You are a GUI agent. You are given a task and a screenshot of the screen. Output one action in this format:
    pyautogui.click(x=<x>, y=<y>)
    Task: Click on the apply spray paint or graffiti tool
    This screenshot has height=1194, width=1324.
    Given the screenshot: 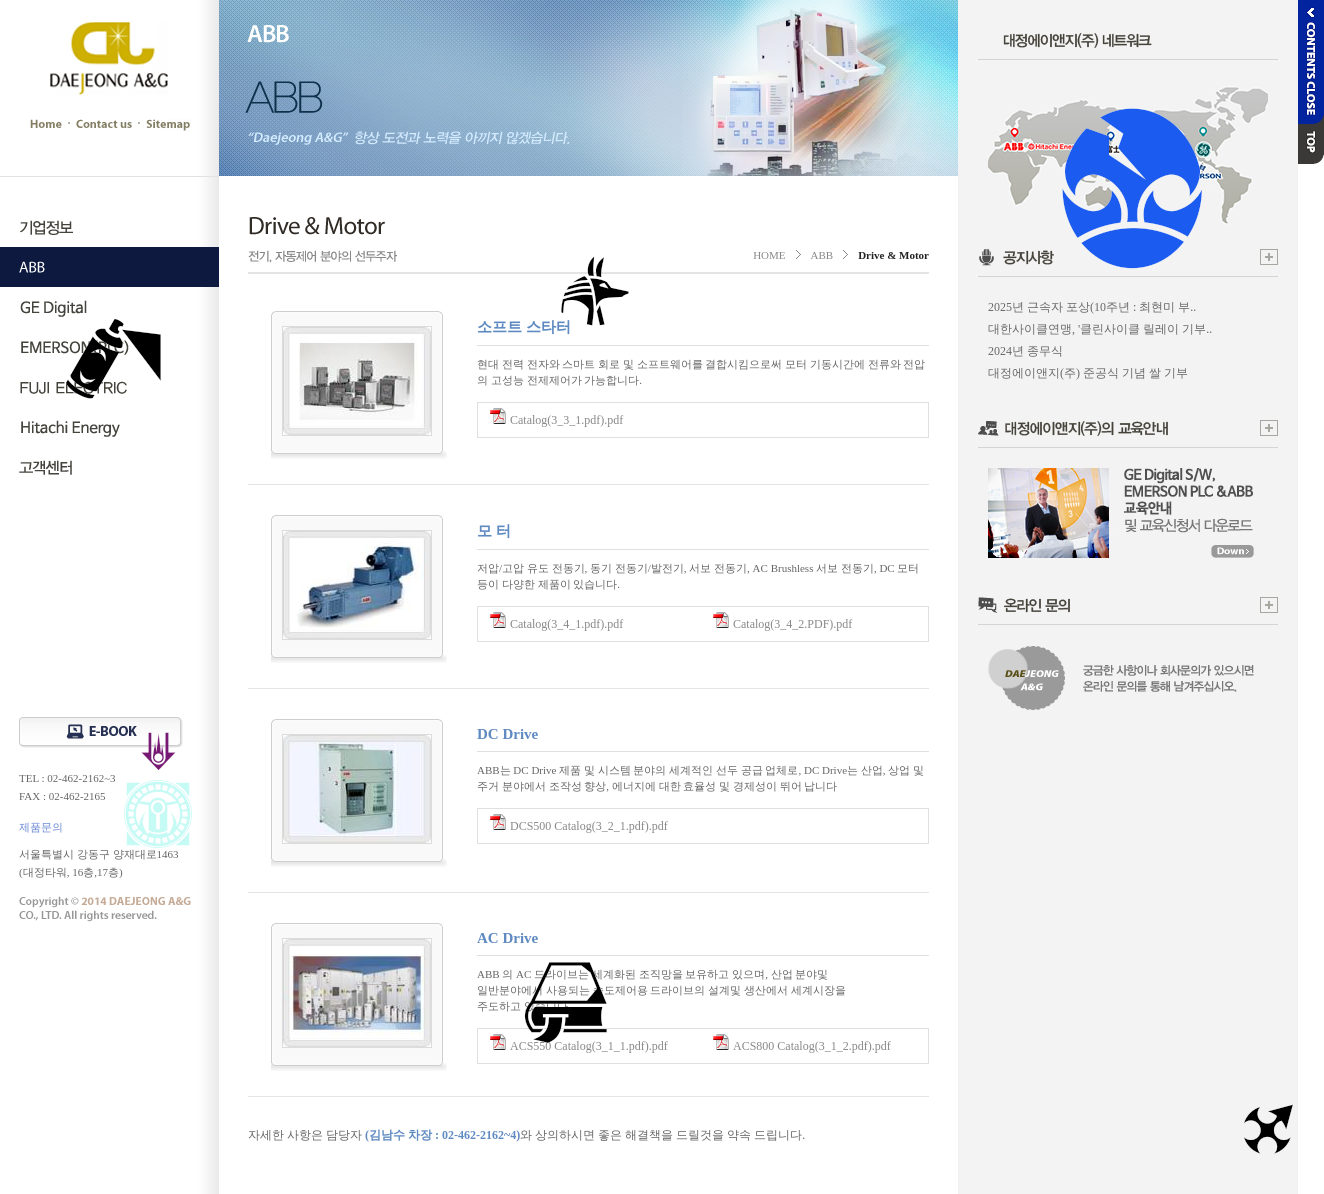 What is the action you would take?
    pyautogui.click(x=113, y=361)
    